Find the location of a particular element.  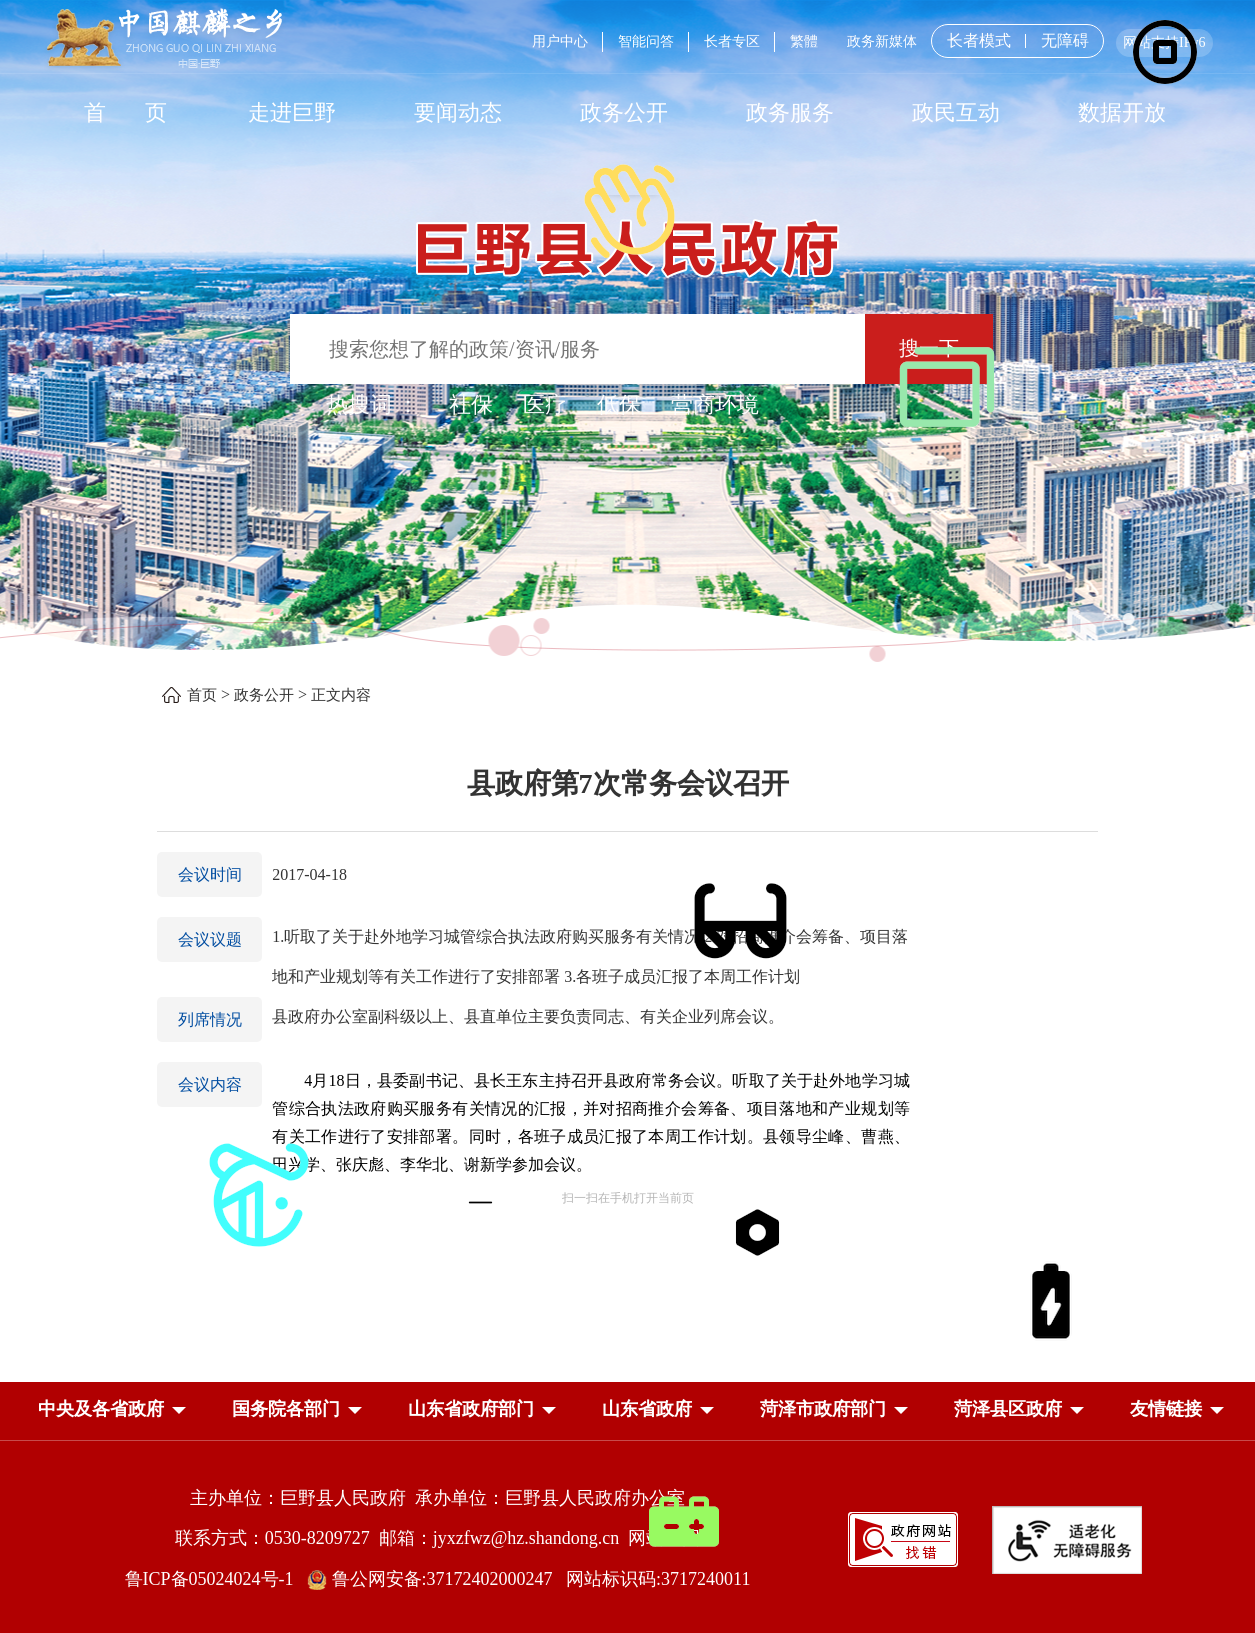

check vehicle battery status is located at coordinates (684, 1524).